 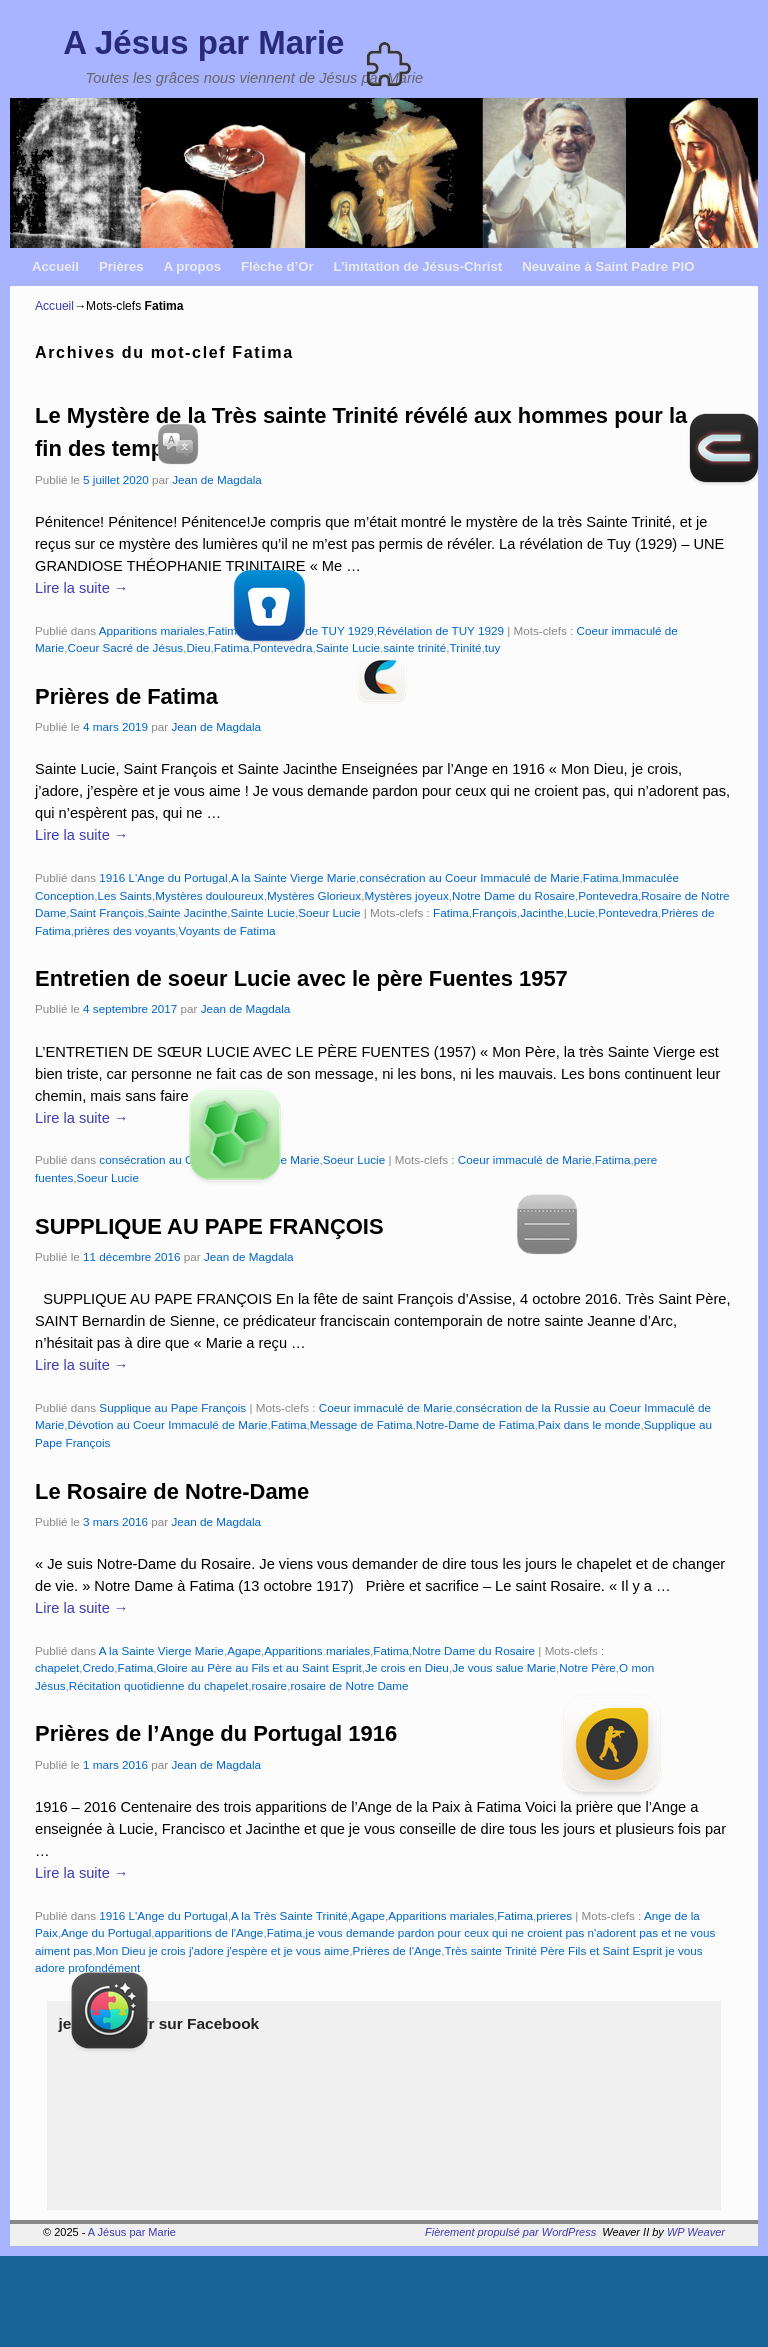 I want to click on open enpass password manager, so click(x=269, y=605).